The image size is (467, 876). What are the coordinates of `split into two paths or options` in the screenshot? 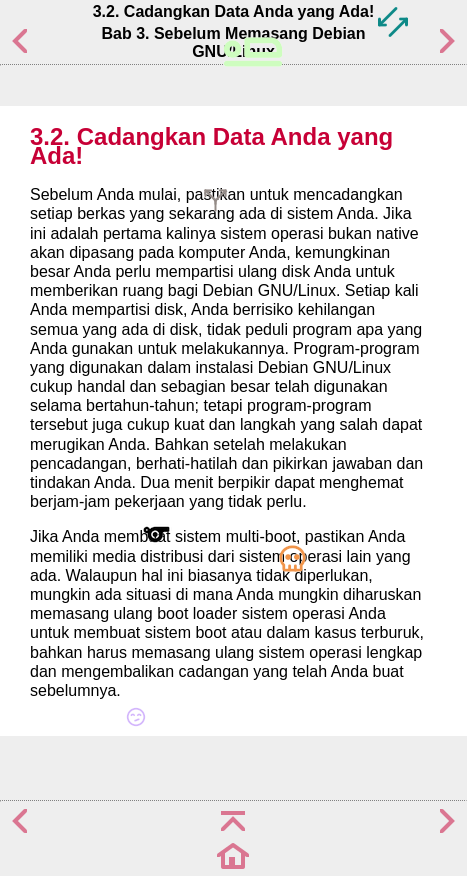 It's located at (215, 200).